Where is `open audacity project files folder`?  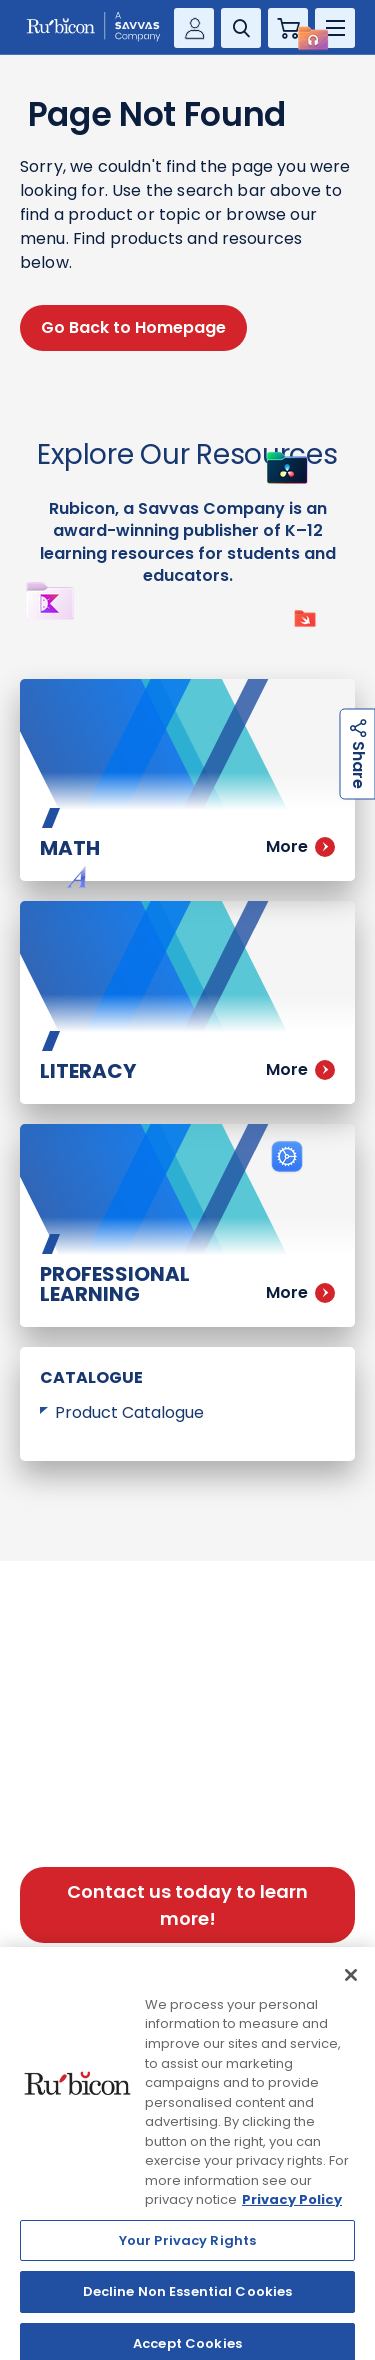
open audacity project files folder is located at coordinates (313, 39).